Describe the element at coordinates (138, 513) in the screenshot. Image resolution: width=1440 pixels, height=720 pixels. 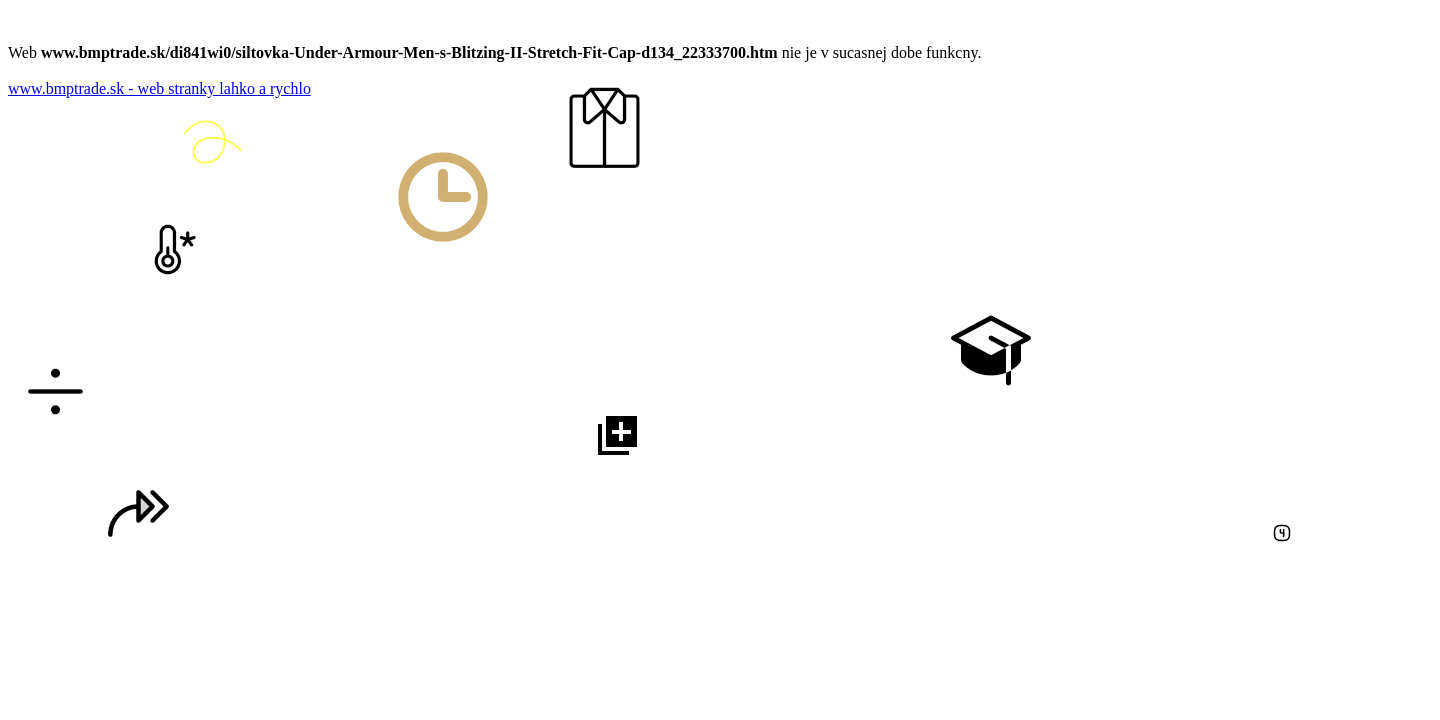
I see `forward message or content multiple times` at that location.